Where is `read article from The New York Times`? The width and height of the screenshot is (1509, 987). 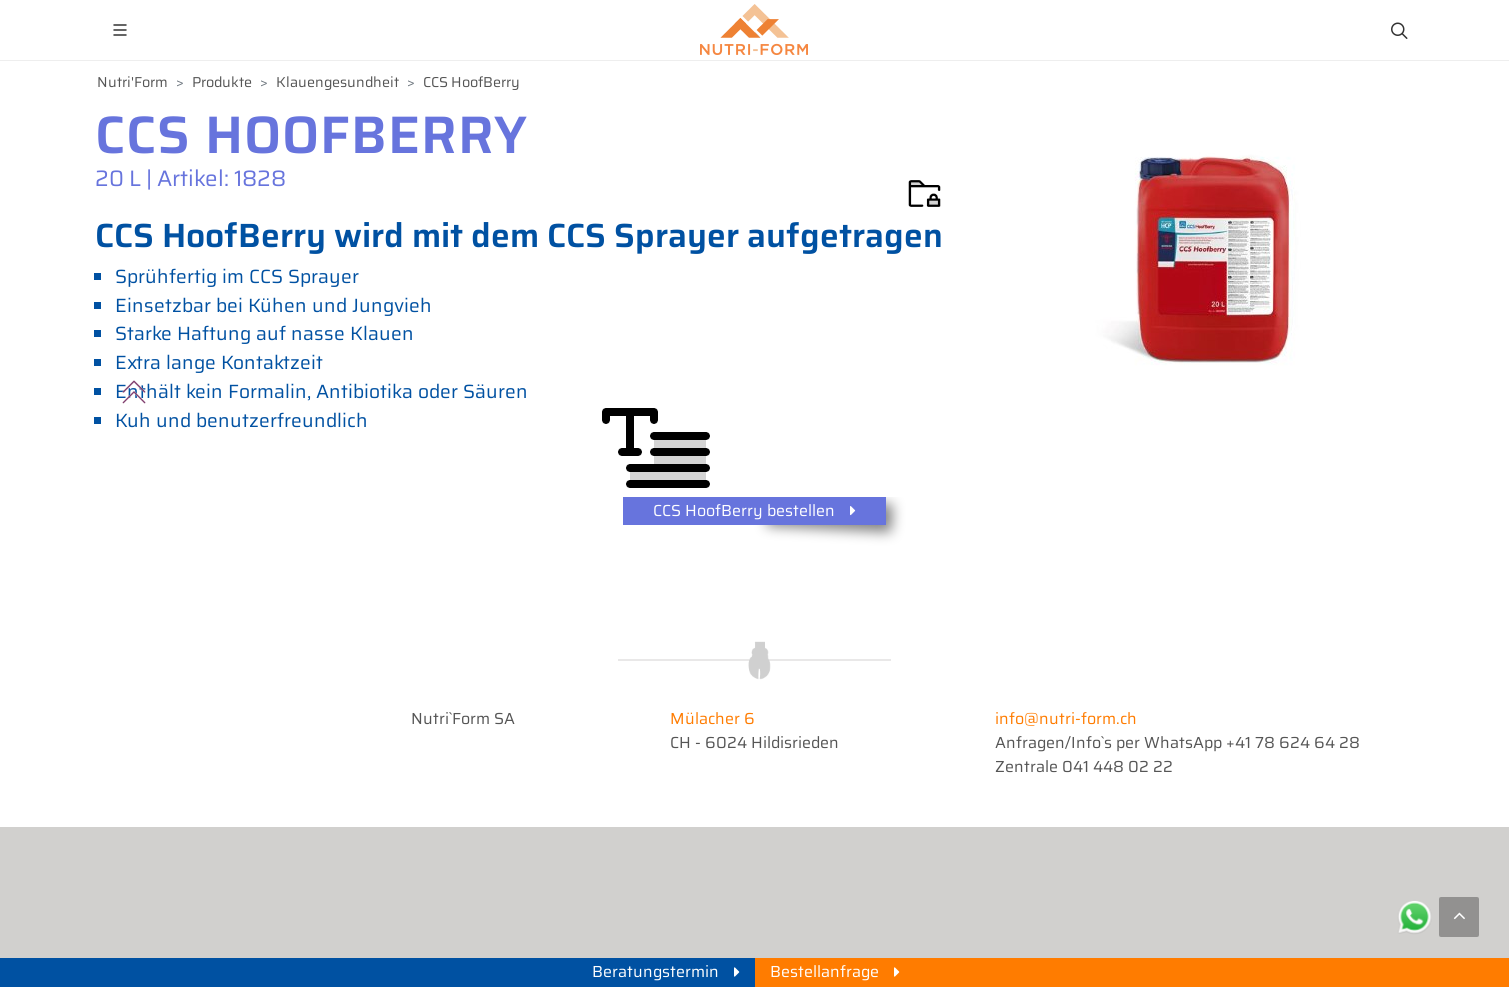
read article from The New York Times is located at coordinates (654, 448).